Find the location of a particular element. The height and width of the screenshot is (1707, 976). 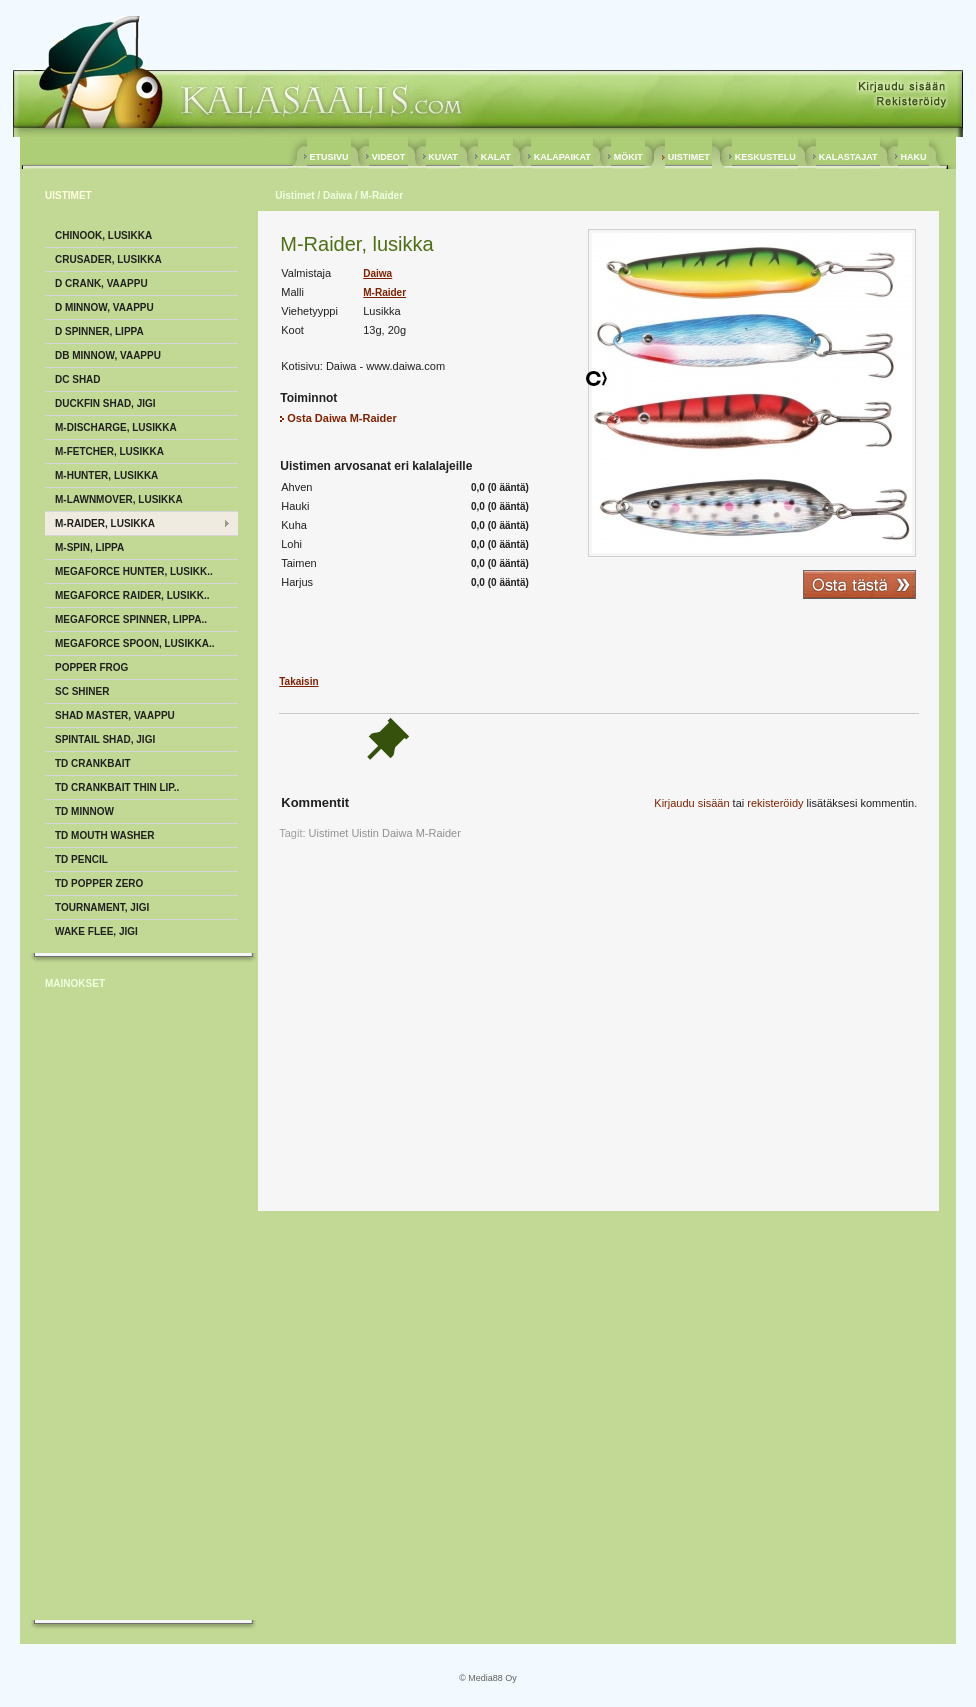

link to CocoaPods dependency manager is located at coordinates (596, 378).